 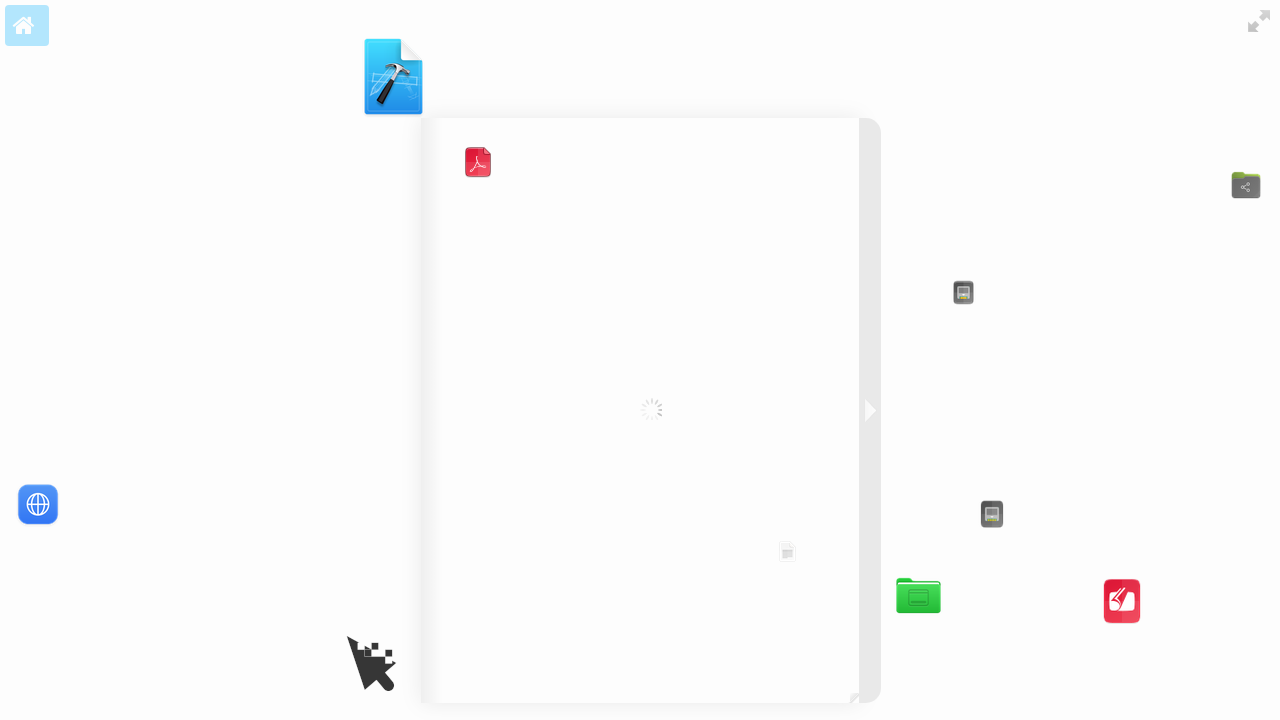 I want to click on open a compressed PDF file, so click(x=478, y=162).